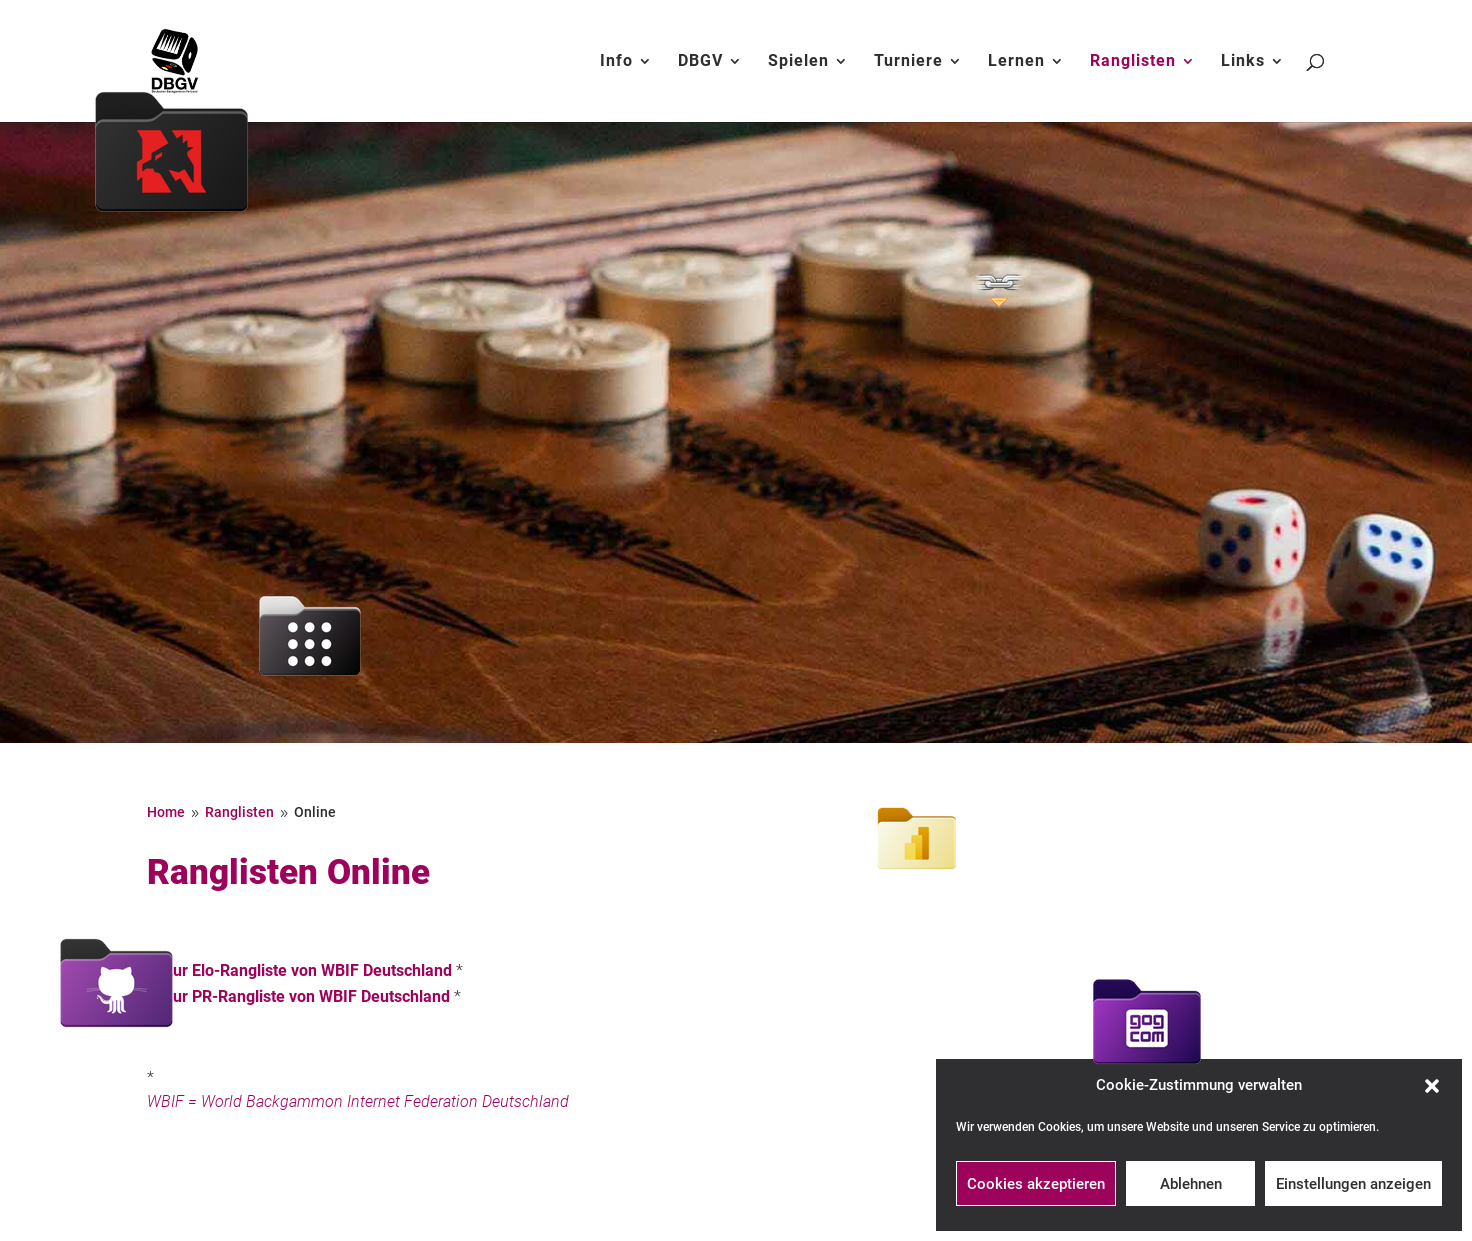 The width and height of the screenshot is (1472, 1241). What do you see at coordinates (116, 986) in the screenshot?
I see `open github repository folder` at bounding box center [116, 986].